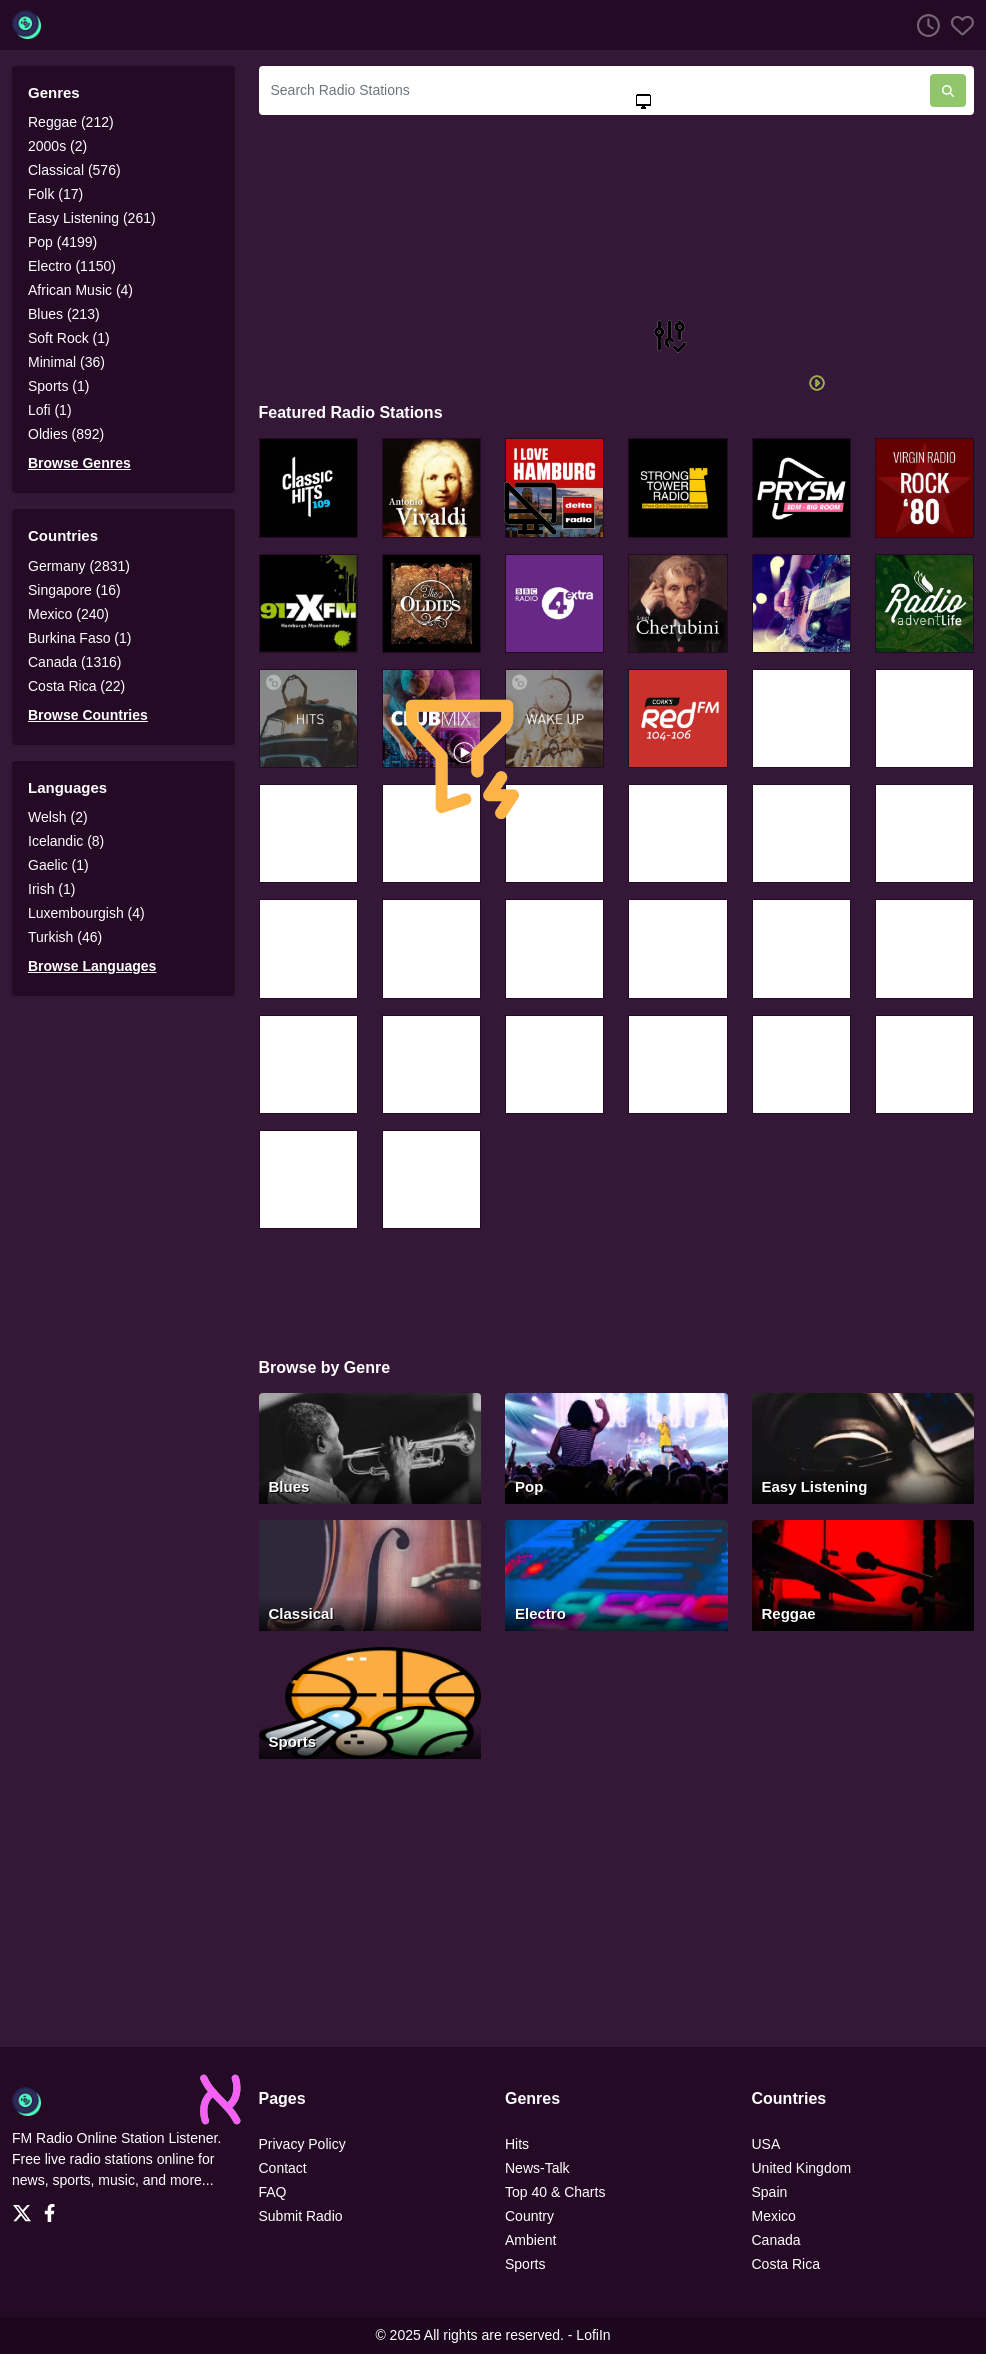 The width and height of the screenshot is (986, 2354). What do you see at coordinates (459, 753) in the screenshot?
I see `apply quick or instant filtering` at bounding box center [459, 753].